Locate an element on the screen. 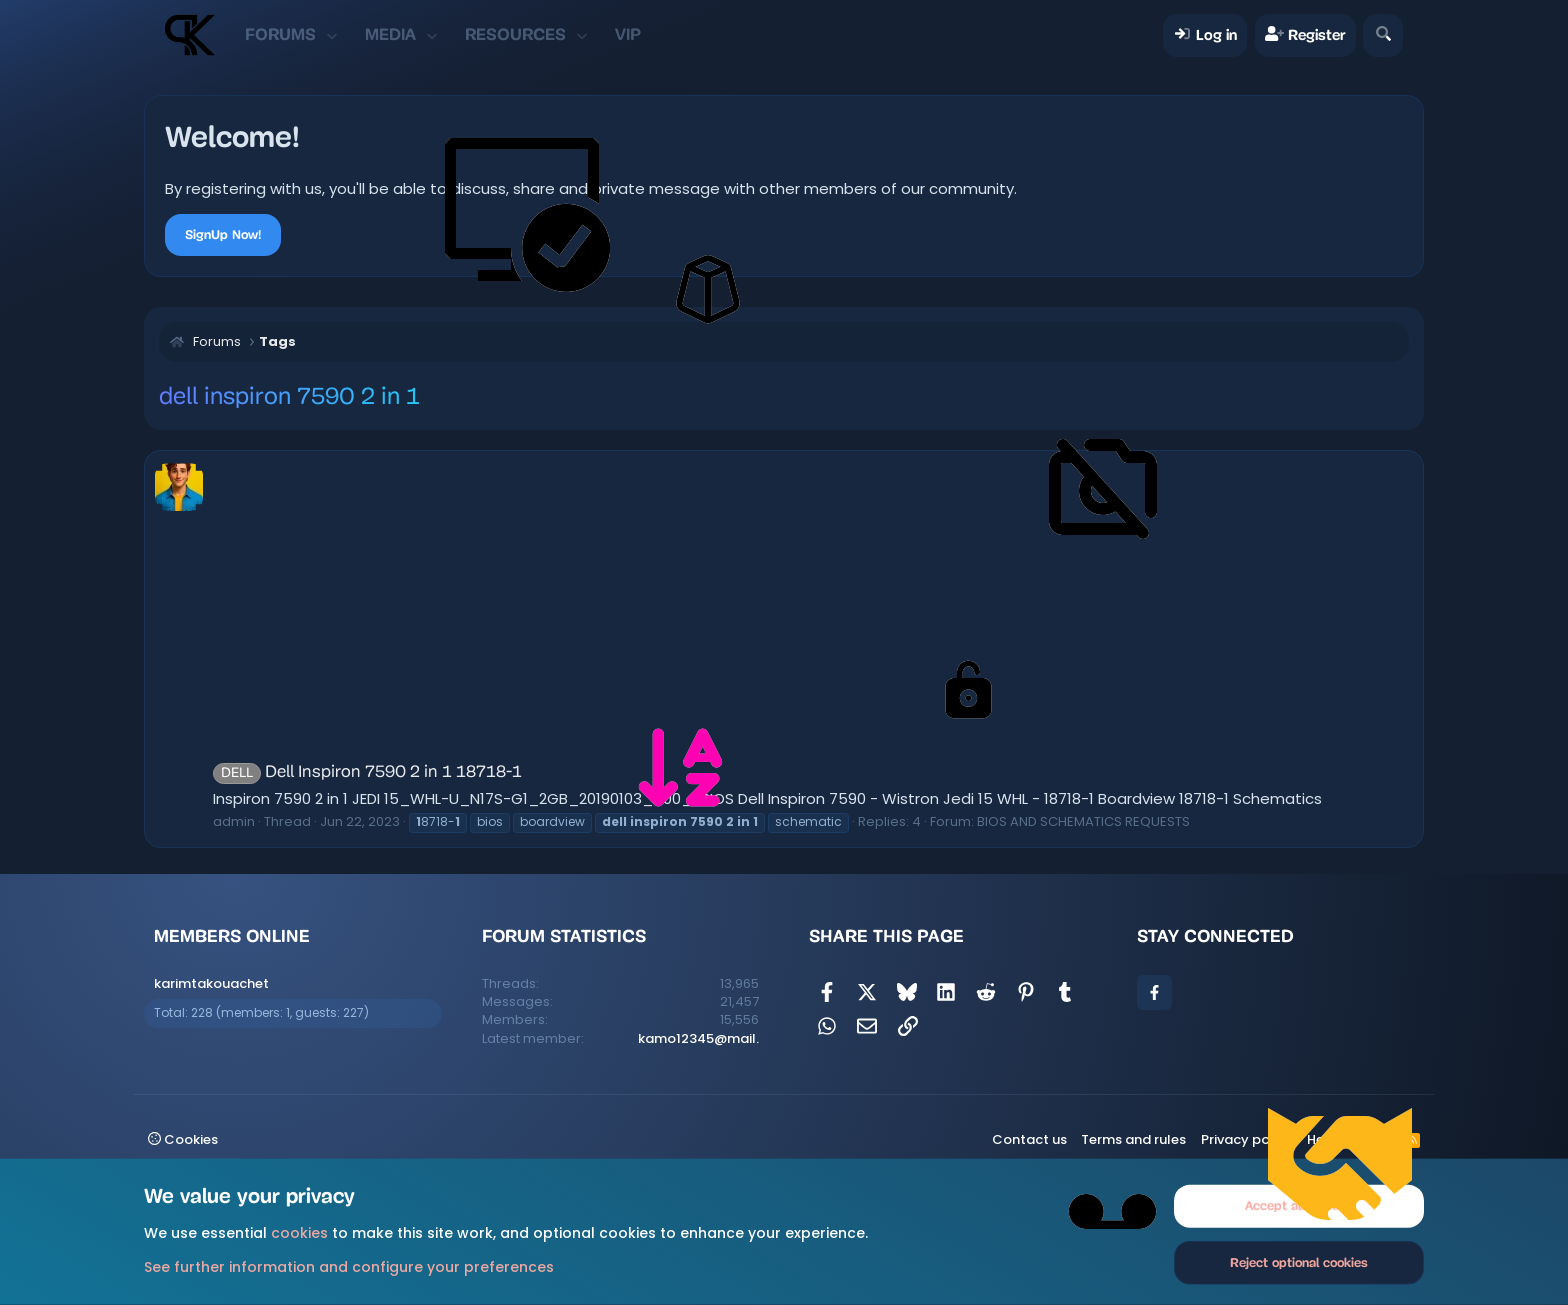 The width and height of the screenshot is (1568, 1305). indicates active recording in progress is located at coordinates (1112, 1211).